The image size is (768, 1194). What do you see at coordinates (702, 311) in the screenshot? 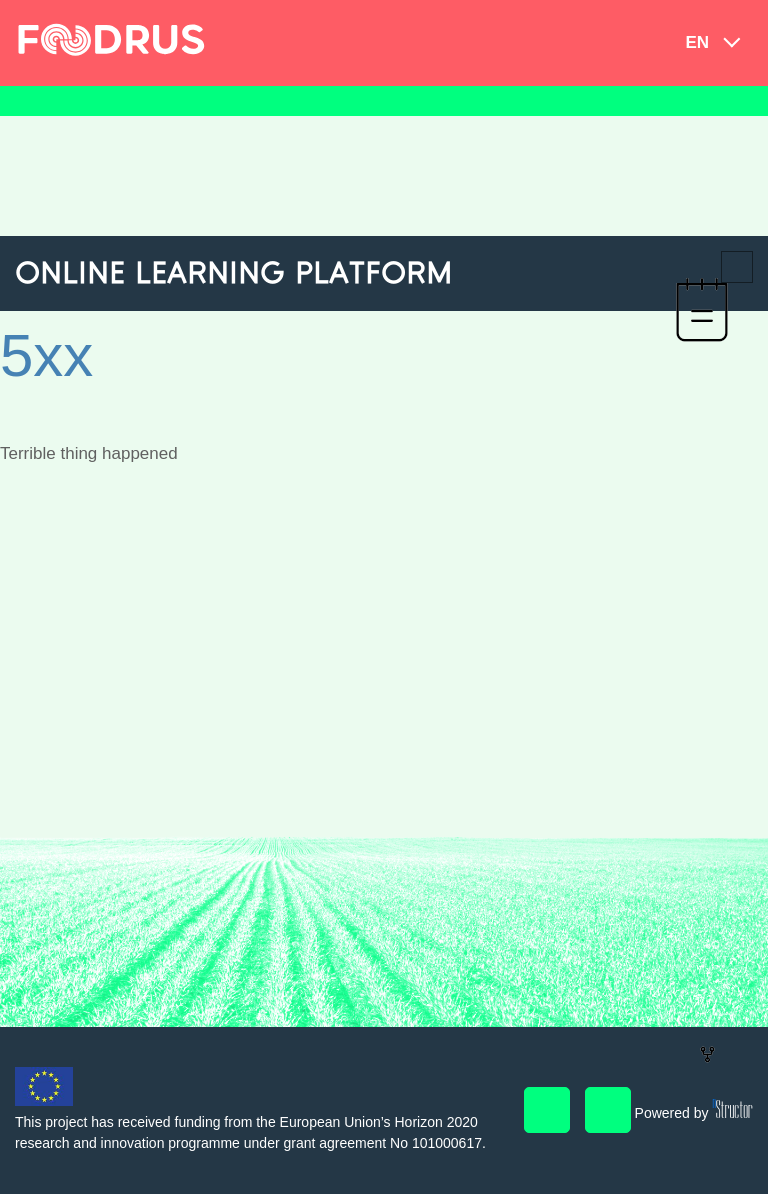
I see `open notepad or notes app` at bounding box center [702, 311].